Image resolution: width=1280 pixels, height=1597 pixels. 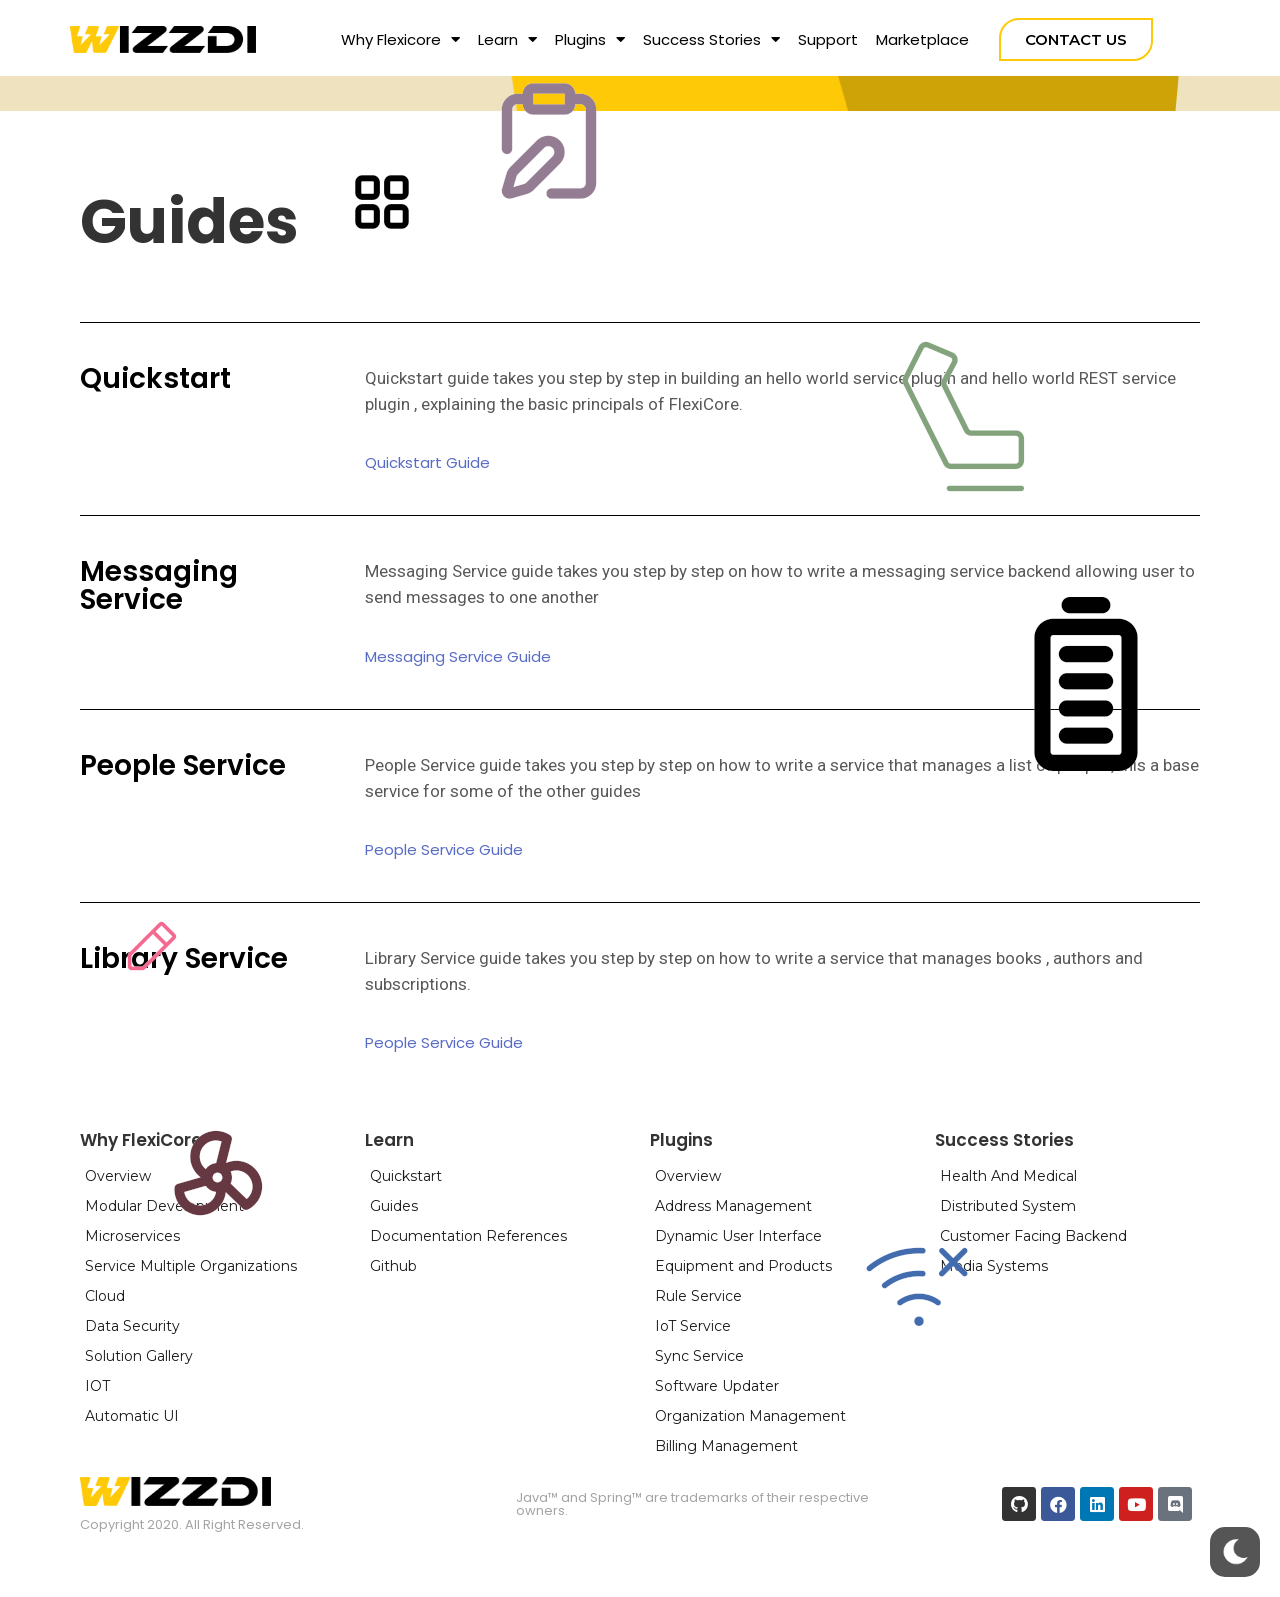 I want to click on select or reserve a seat, so click(x=960, y=416).